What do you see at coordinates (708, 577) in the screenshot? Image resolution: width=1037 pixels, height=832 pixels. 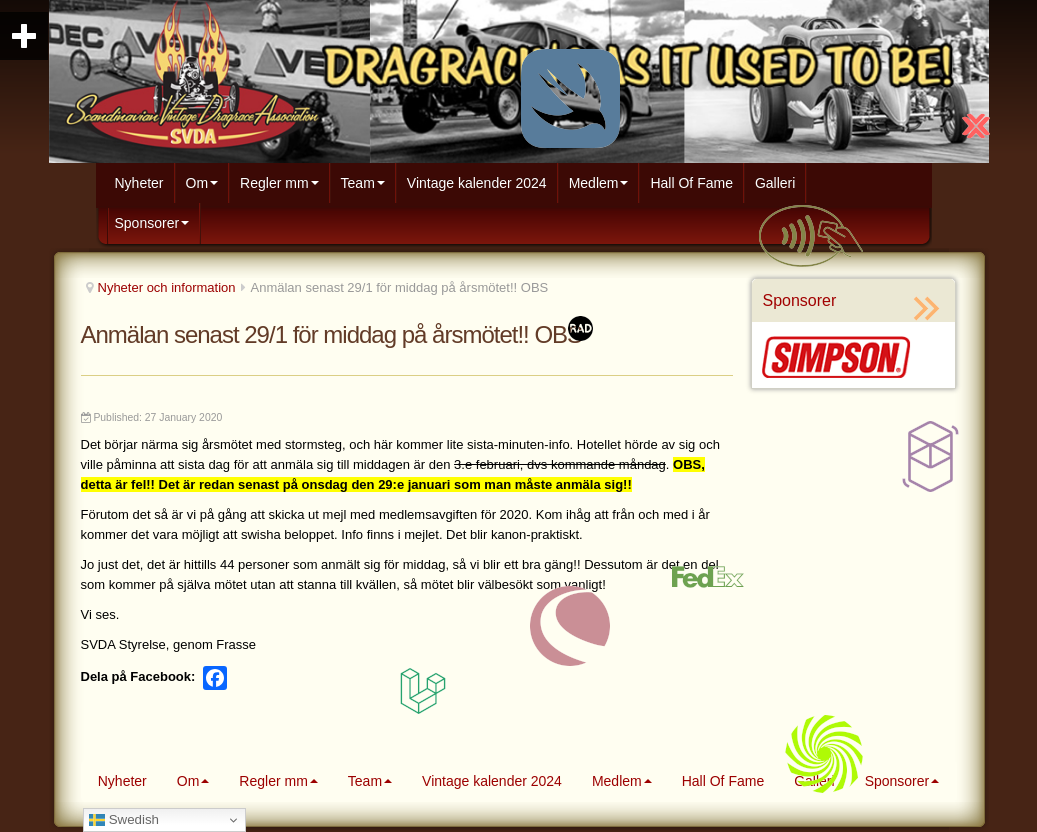 I see `fedex shipping or delivery services` at bounding box center [708, 577].